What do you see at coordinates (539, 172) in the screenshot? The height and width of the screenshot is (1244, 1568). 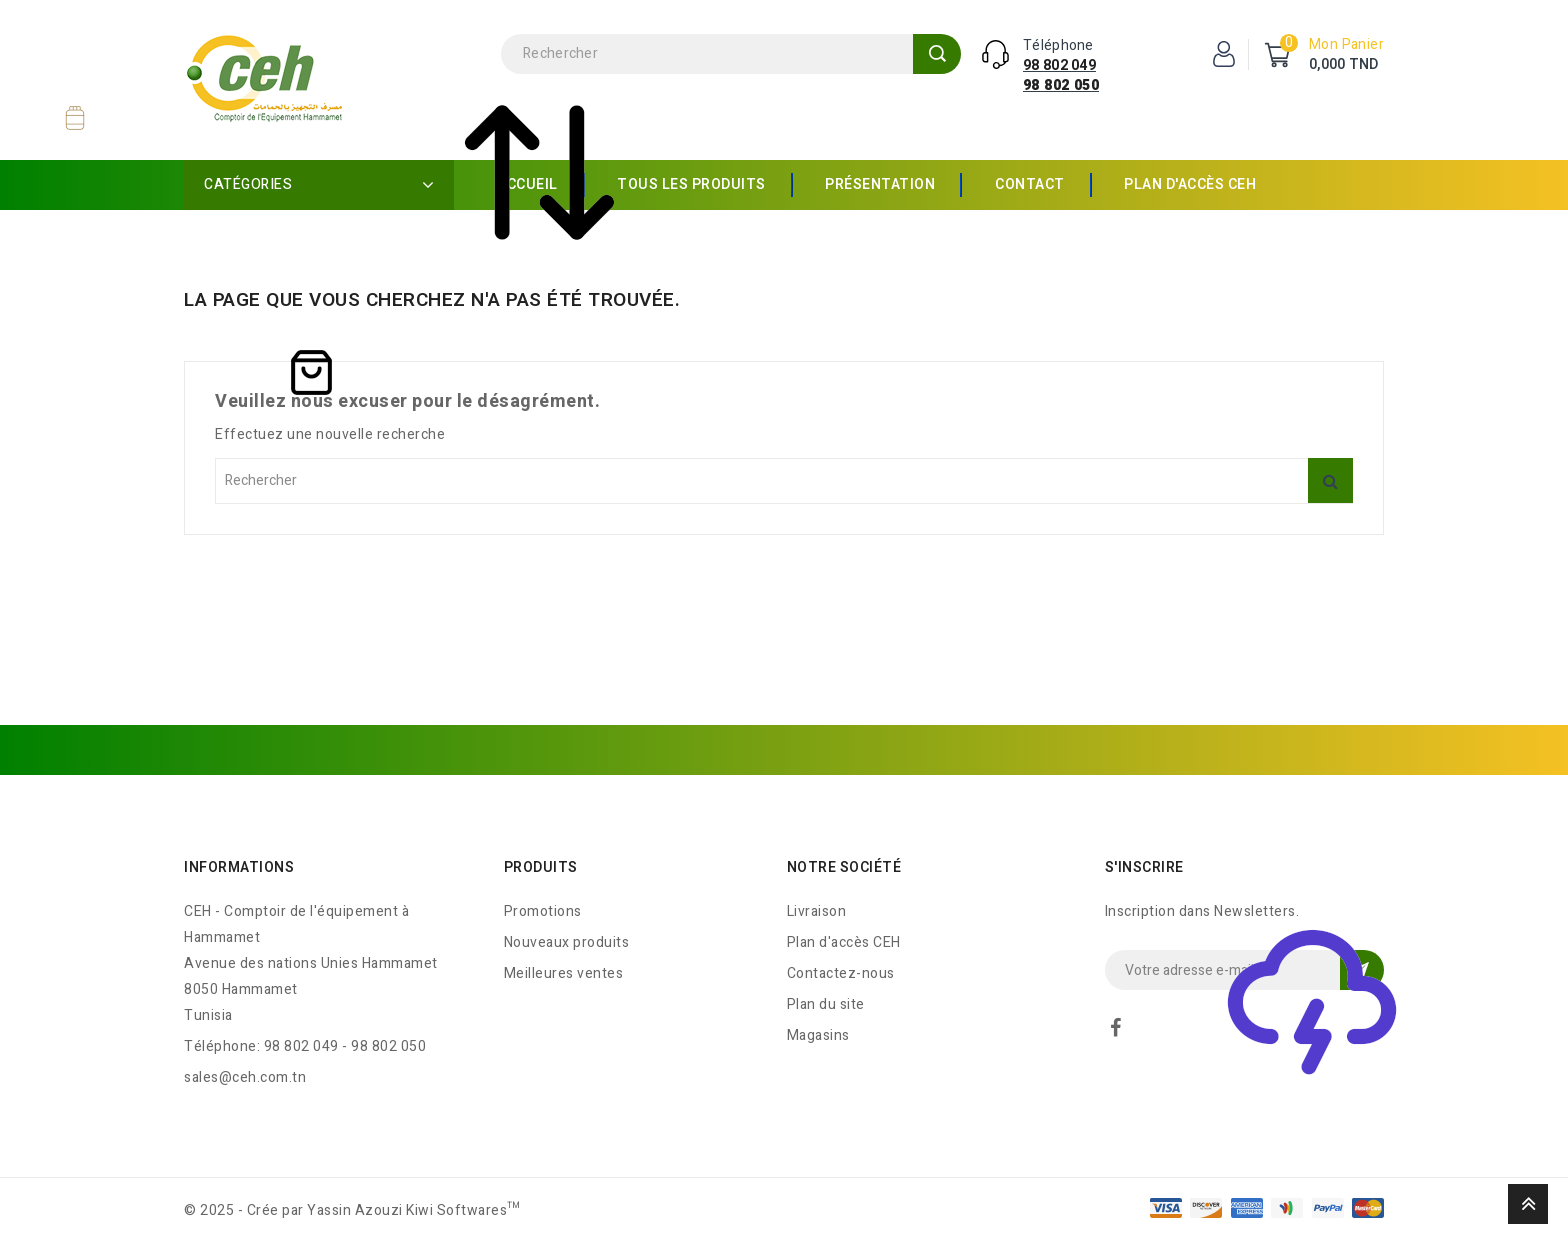 I see `sort items in ascending or descending order` at bounding box center [539, 172].